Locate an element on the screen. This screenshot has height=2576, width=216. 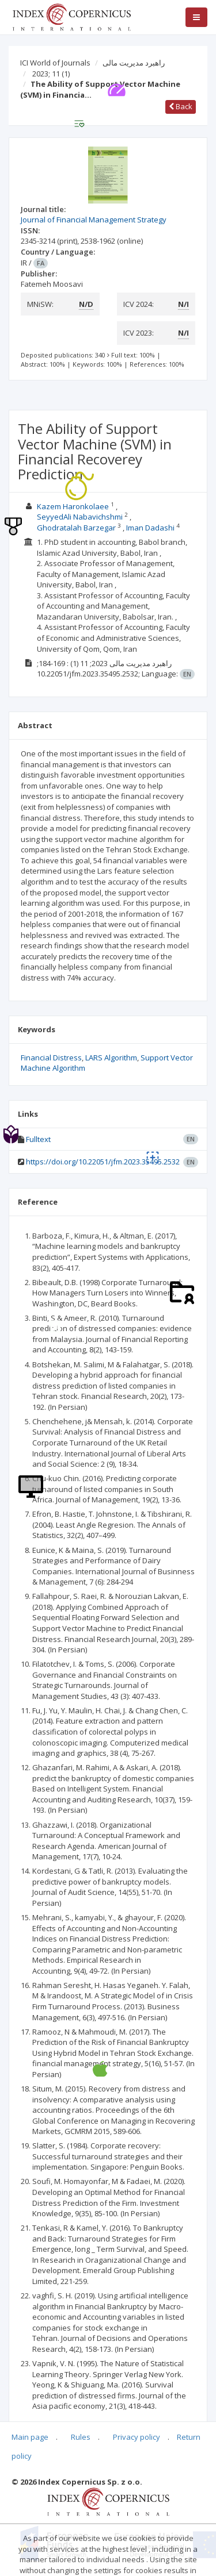
filter by grain or wheat products is located at coordinates (11, 1135).